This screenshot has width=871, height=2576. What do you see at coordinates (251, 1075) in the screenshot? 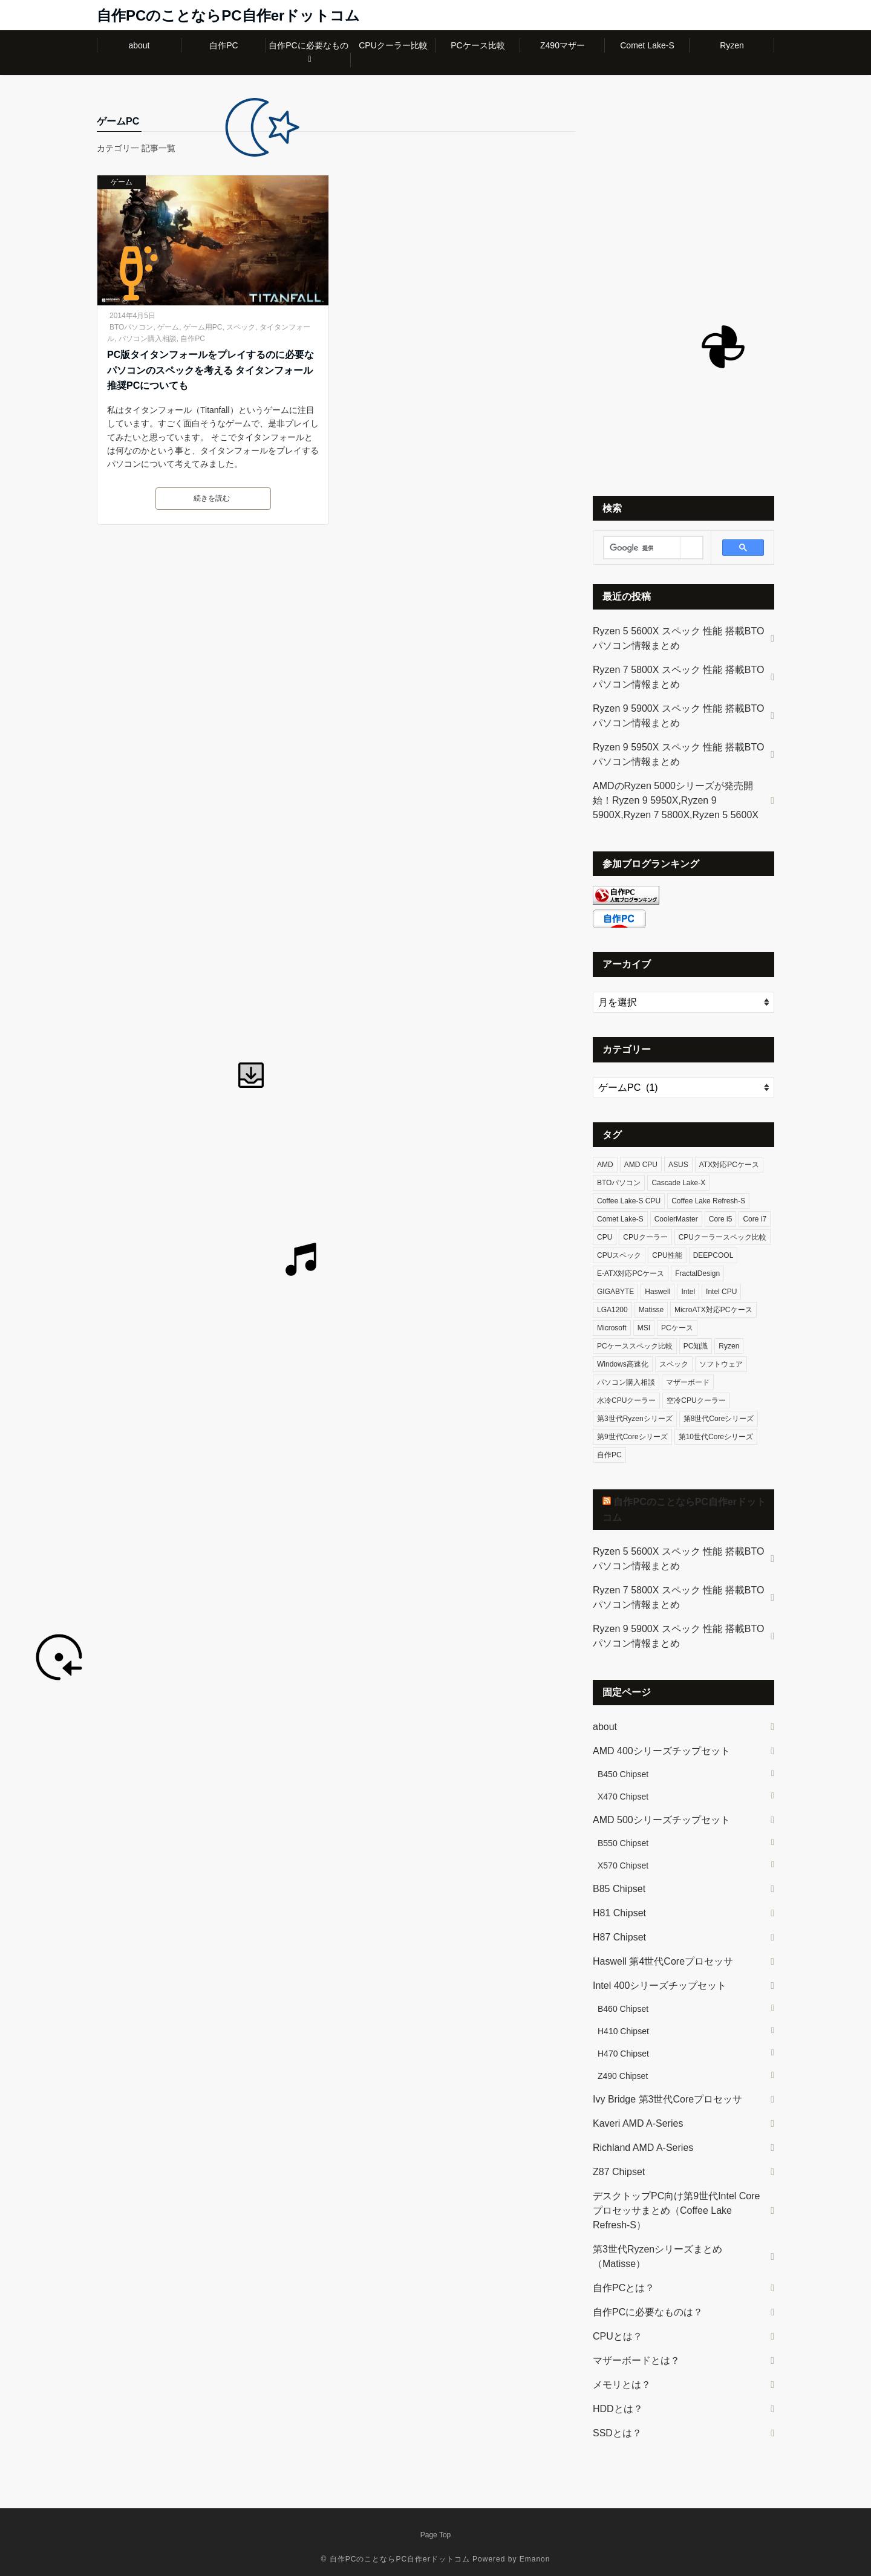
I see `download file to inbox or tray` at bounding box center [251, 1075].